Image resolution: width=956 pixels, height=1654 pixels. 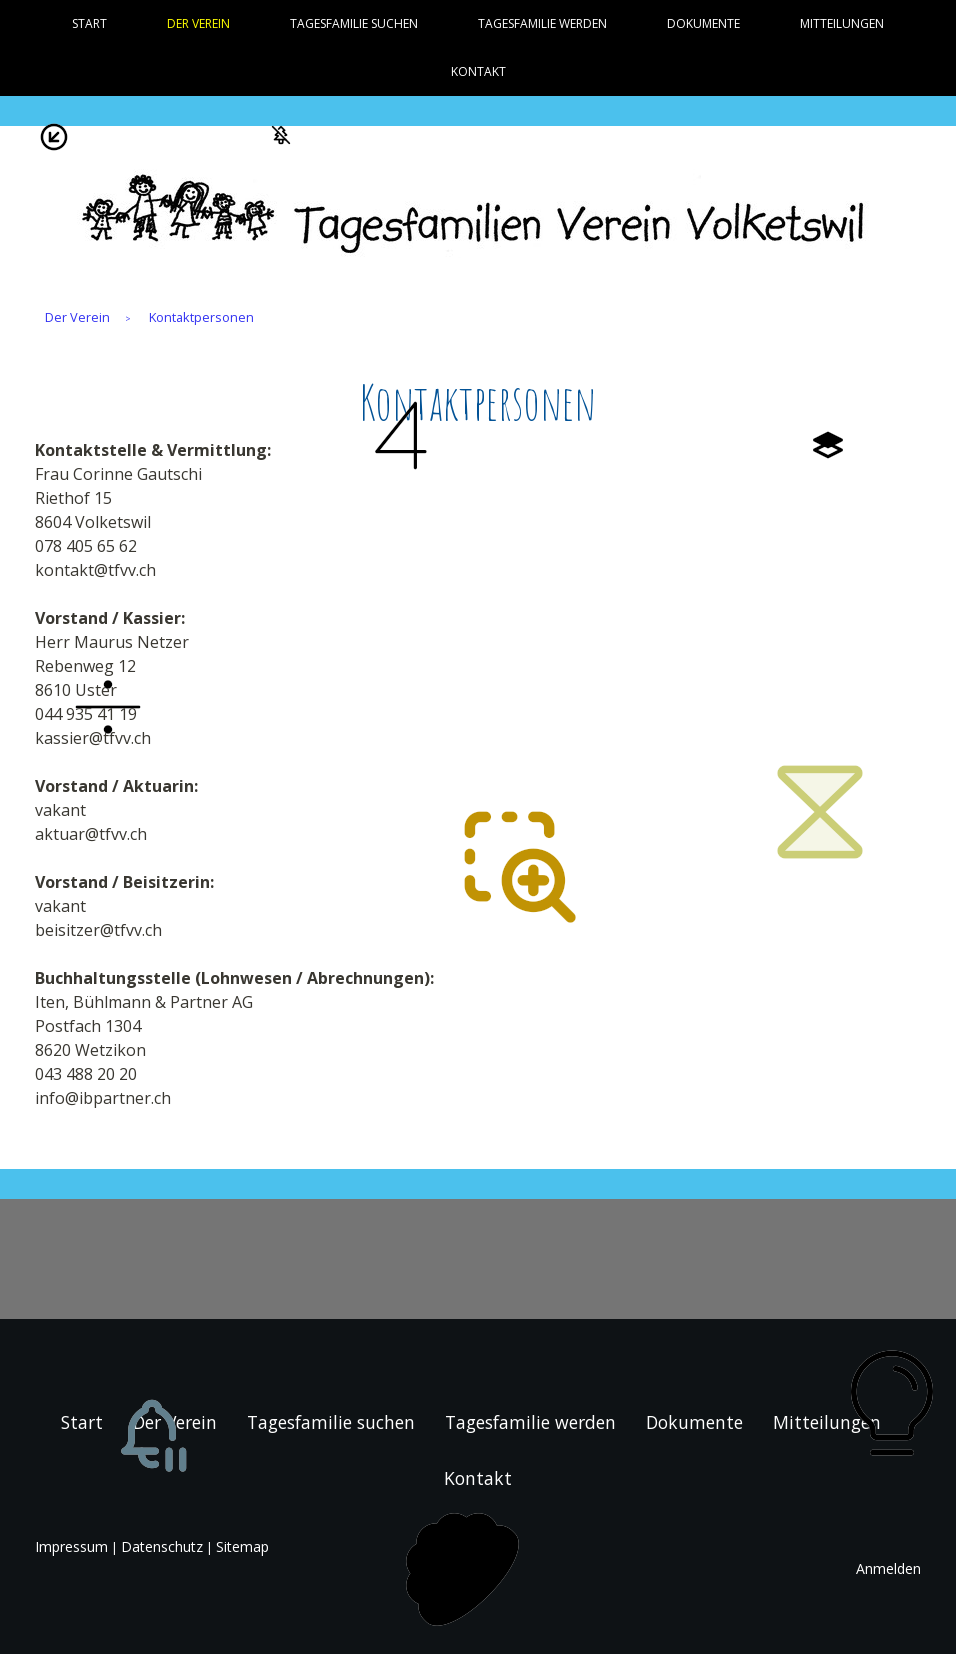 I want to click on view tips or helpful suggestions, so click(x=892, y=1403).